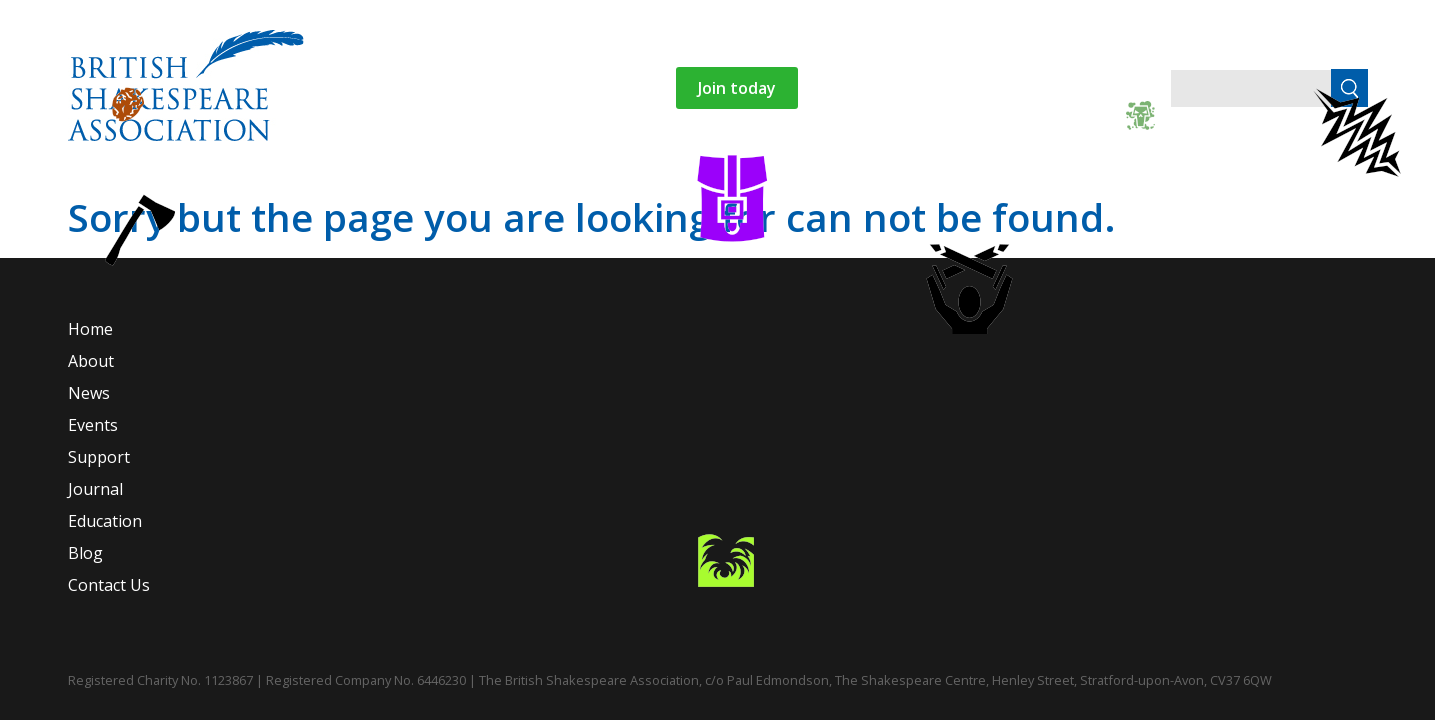 The image size is (1435, 720). Describe the element at coordinates (732, 198) in the screenshot. I see `open inventory or backpack` at that location.